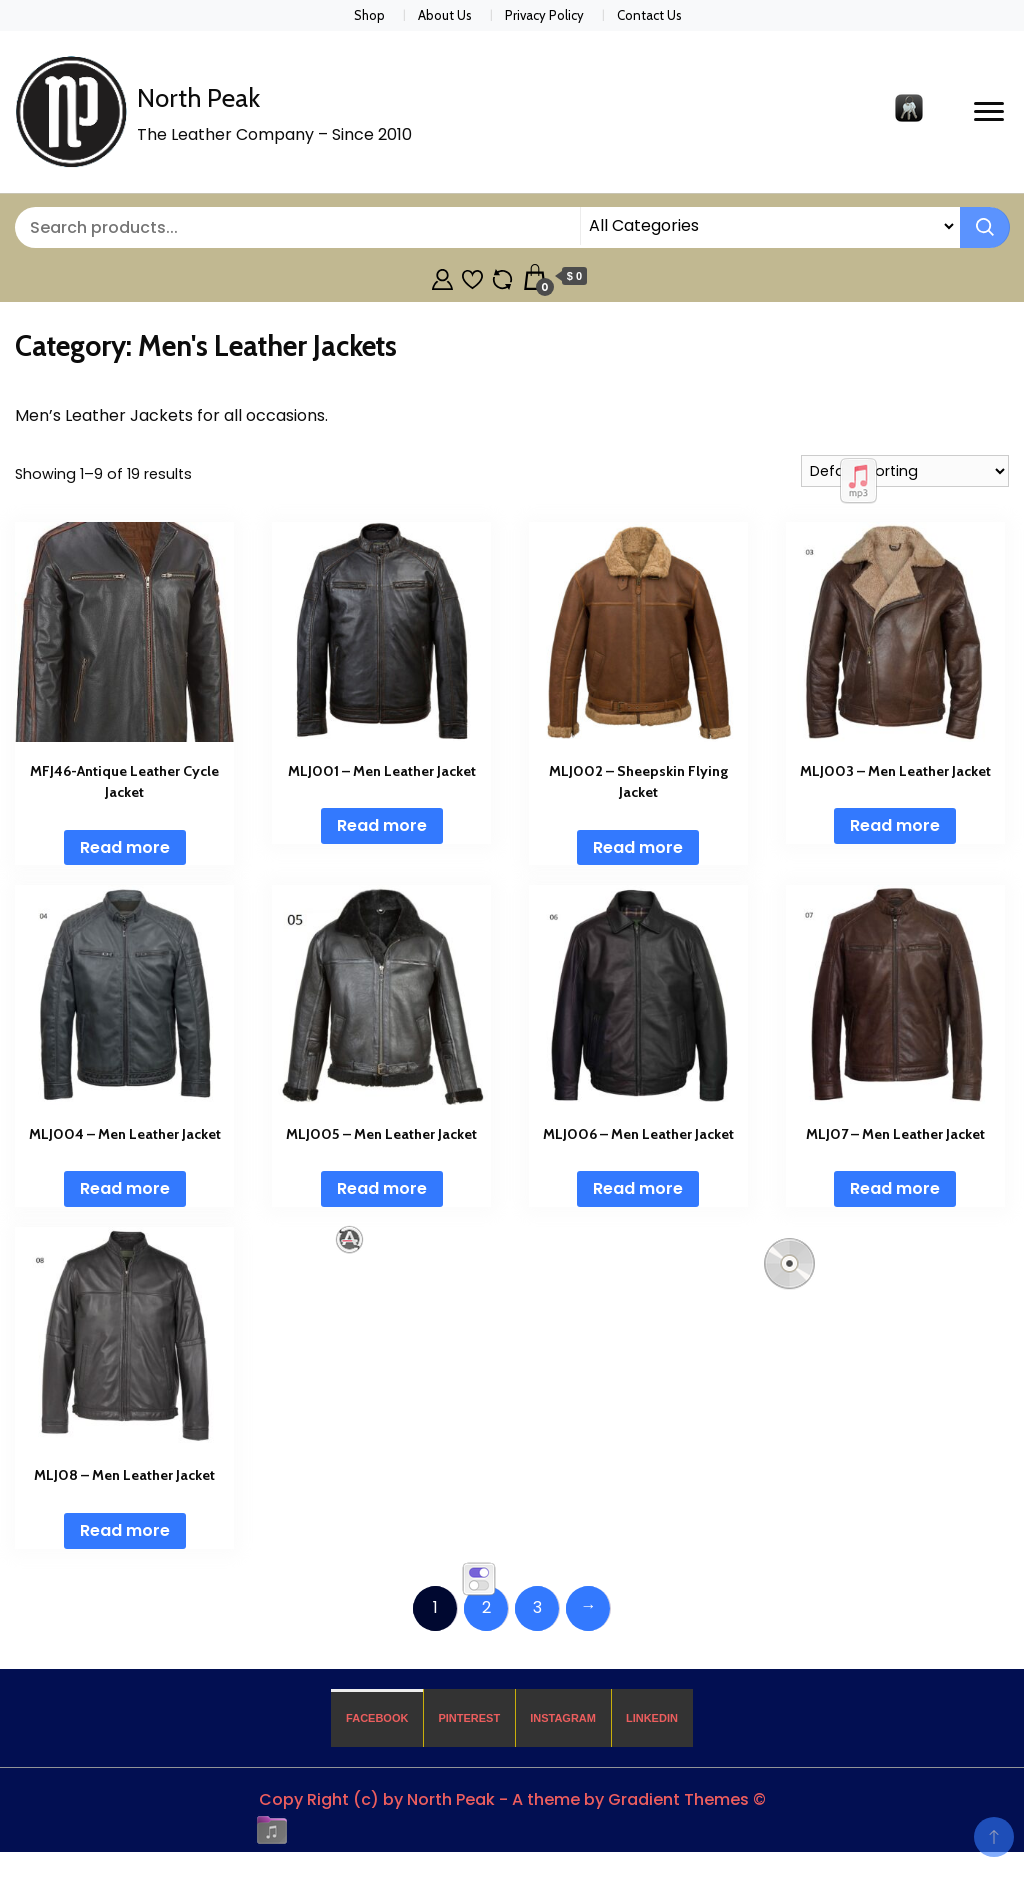  Describe the element at coordinates (272, 1830) in the screenshot. I see `open your music folder` at that location.